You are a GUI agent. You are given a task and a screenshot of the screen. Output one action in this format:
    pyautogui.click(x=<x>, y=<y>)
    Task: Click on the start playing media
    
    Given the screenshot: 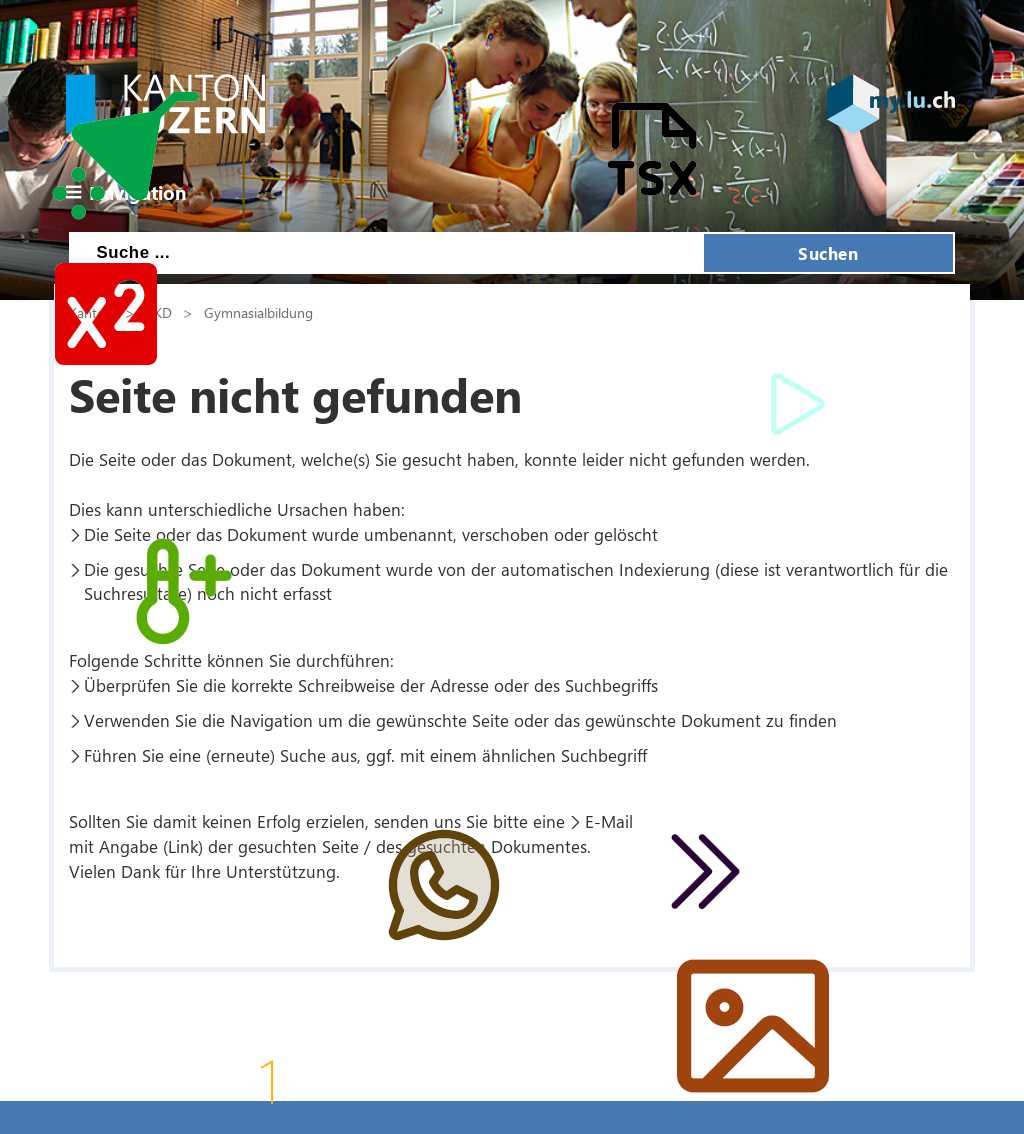 What is the action you would take?
    pyautogui.click(x=798, y=404)
    